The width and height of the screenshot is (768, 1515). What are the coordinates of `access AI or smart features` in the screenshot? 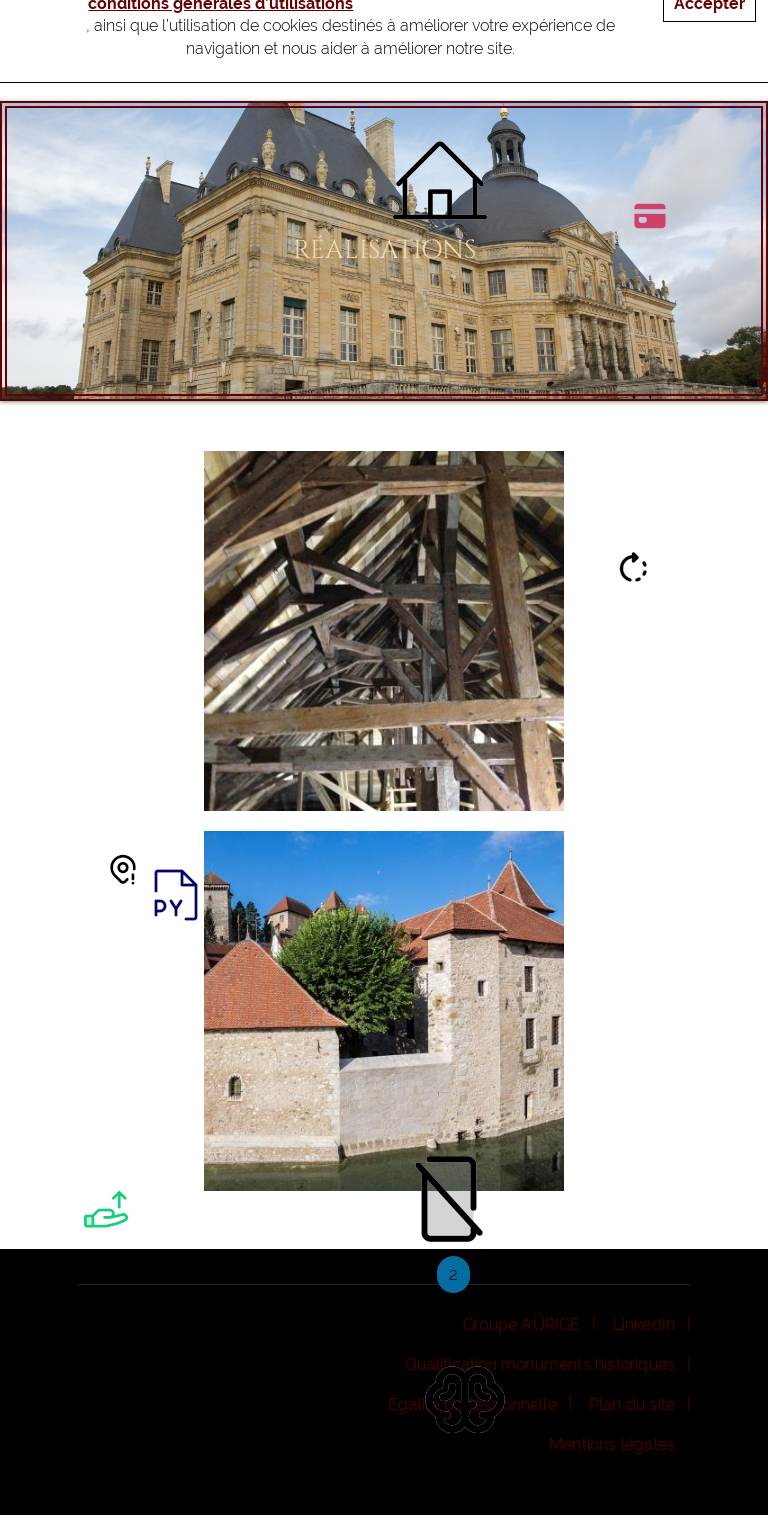 It's located at (465, 1401).